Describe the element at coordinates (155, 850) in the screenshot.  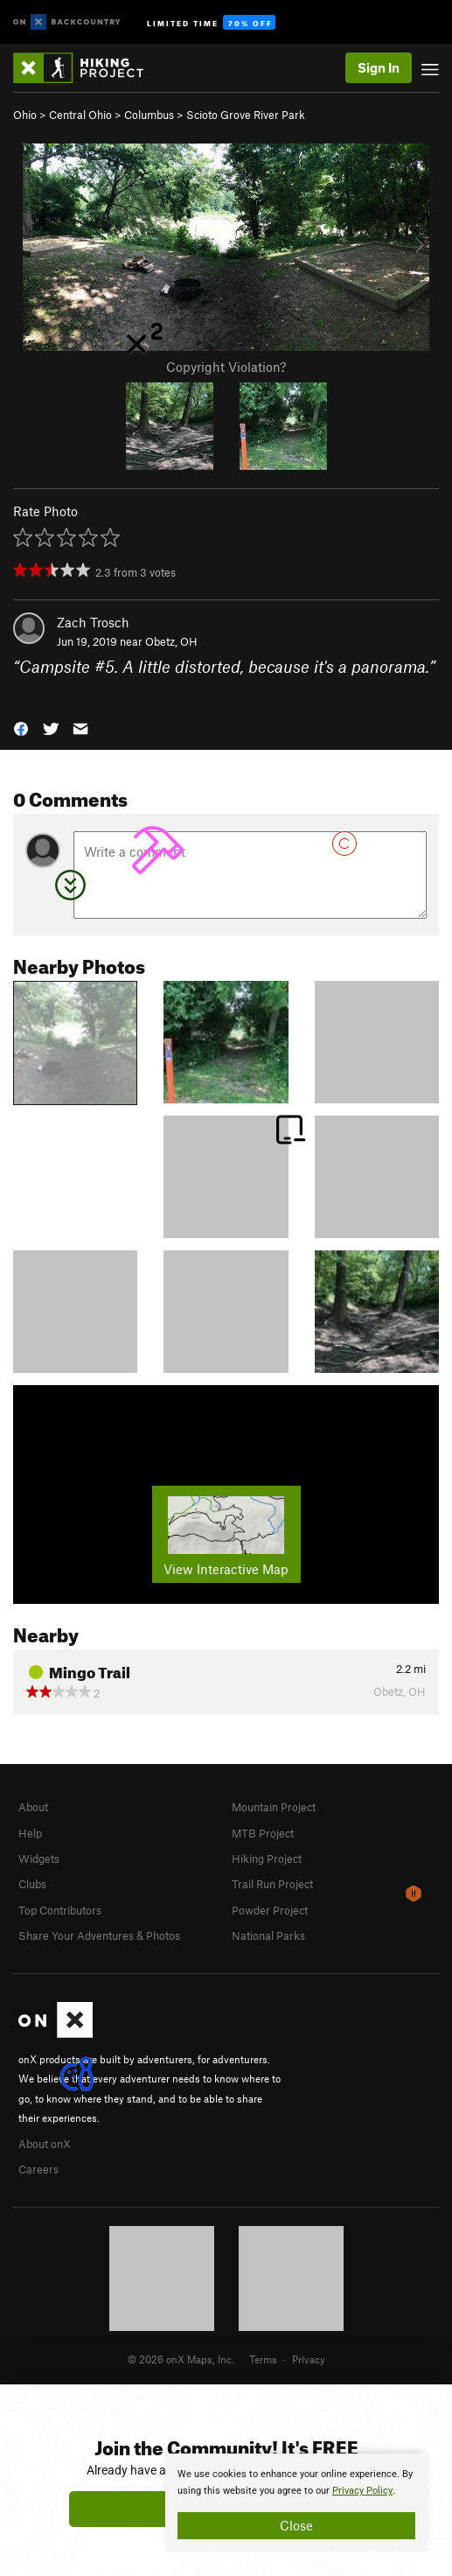
I see `access tools or settings` at that location.